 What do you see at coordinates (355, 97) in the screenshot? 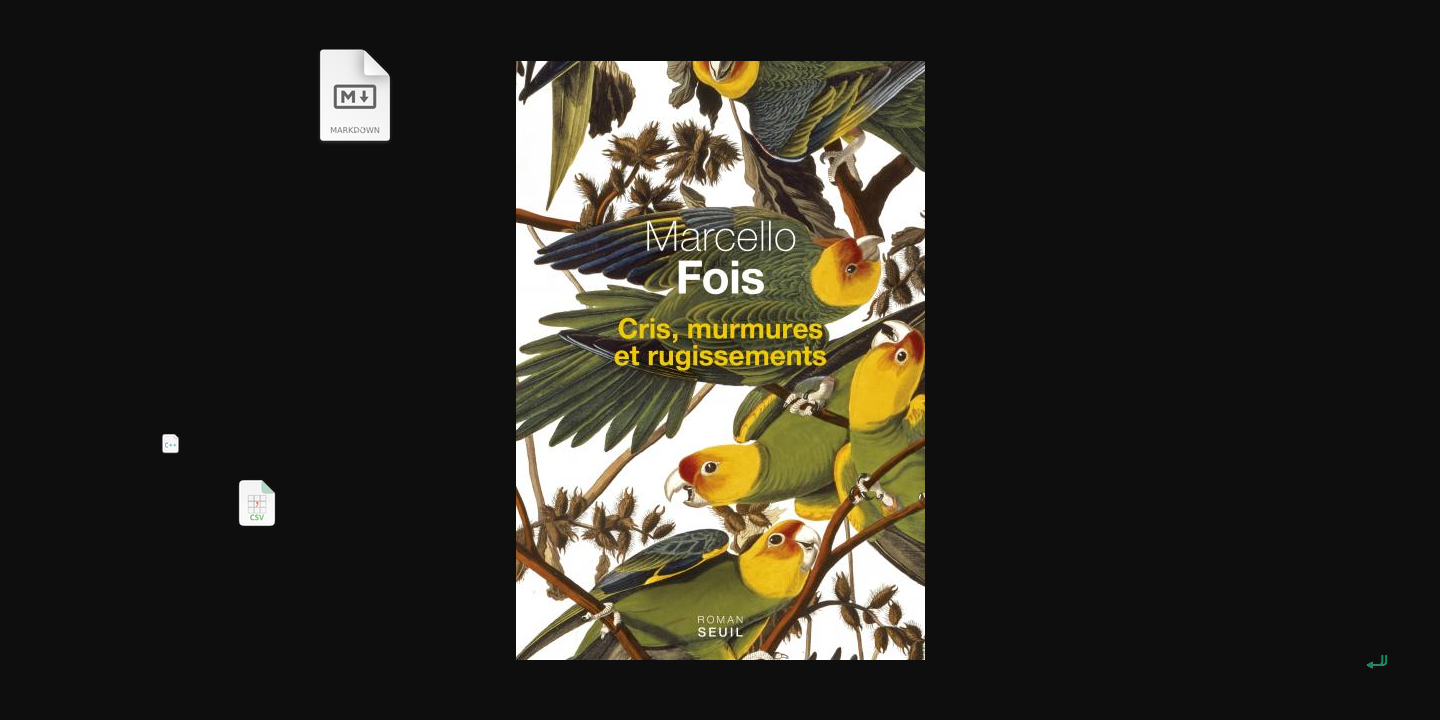
I see `a markdown text file` at bounding box center [355, 97].